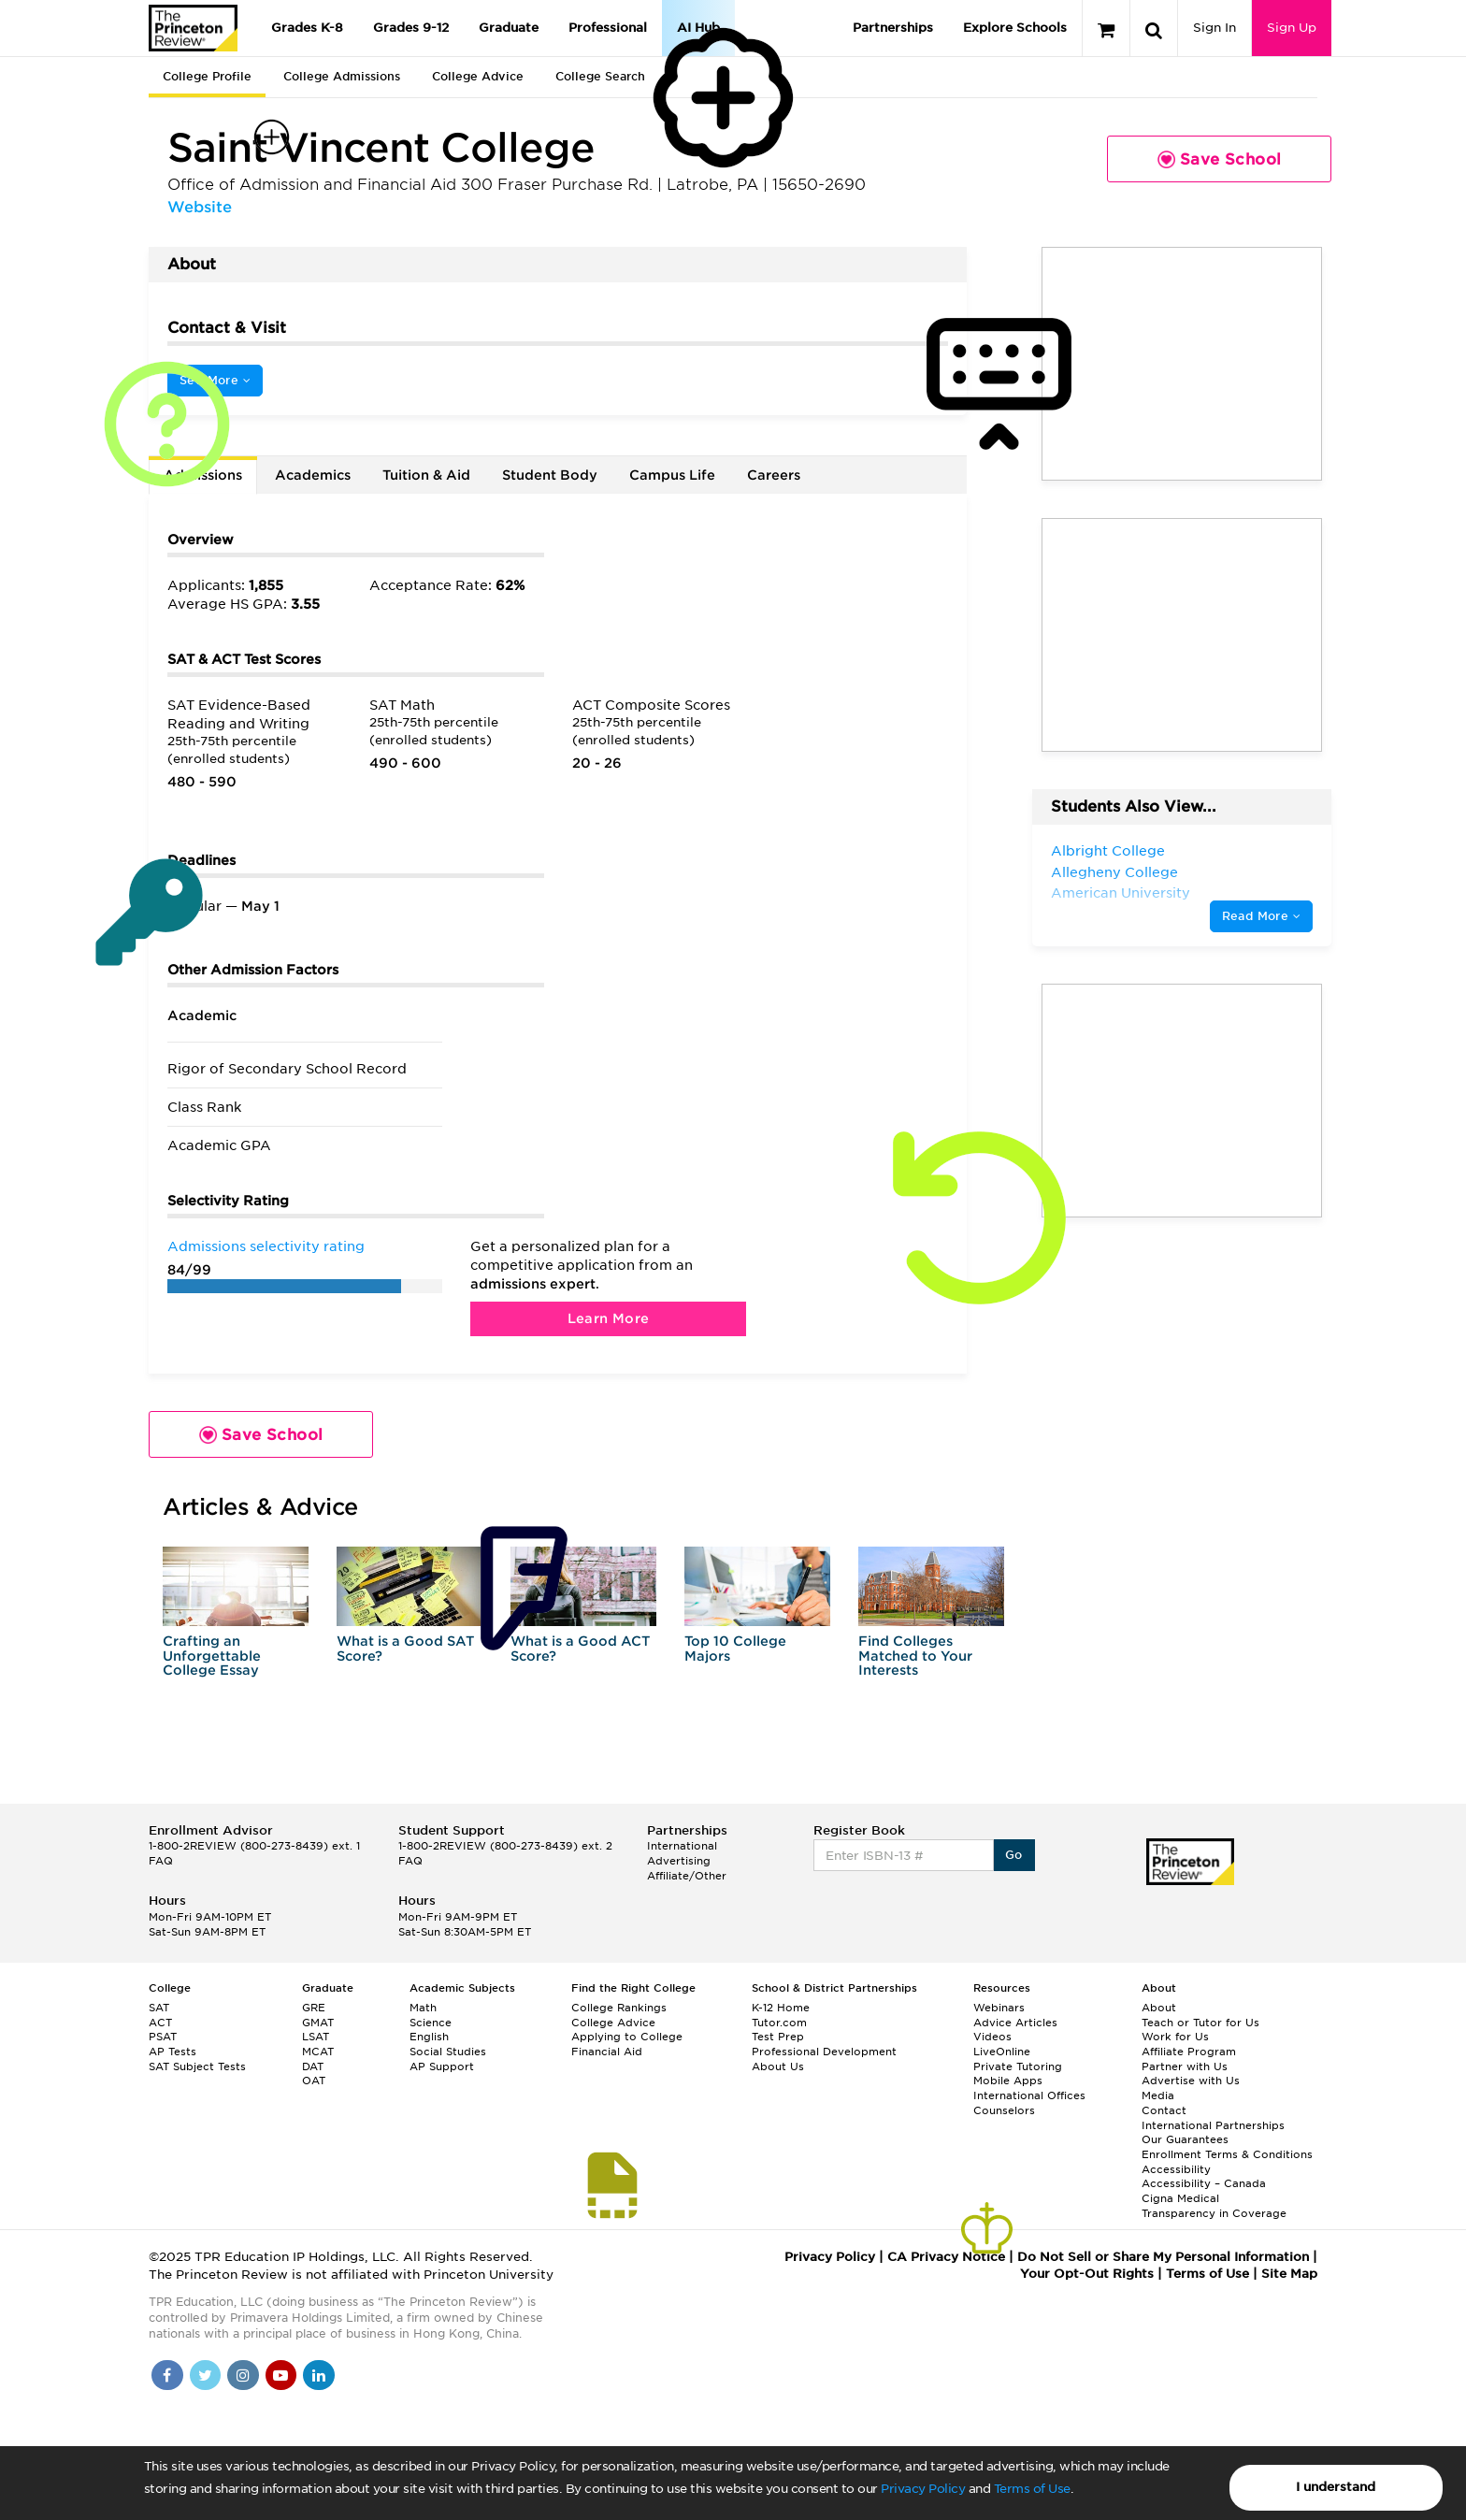  Describe the element at coordinates (986, 2231) in the screenshot. I see `indicates premium or royal status` at that location.